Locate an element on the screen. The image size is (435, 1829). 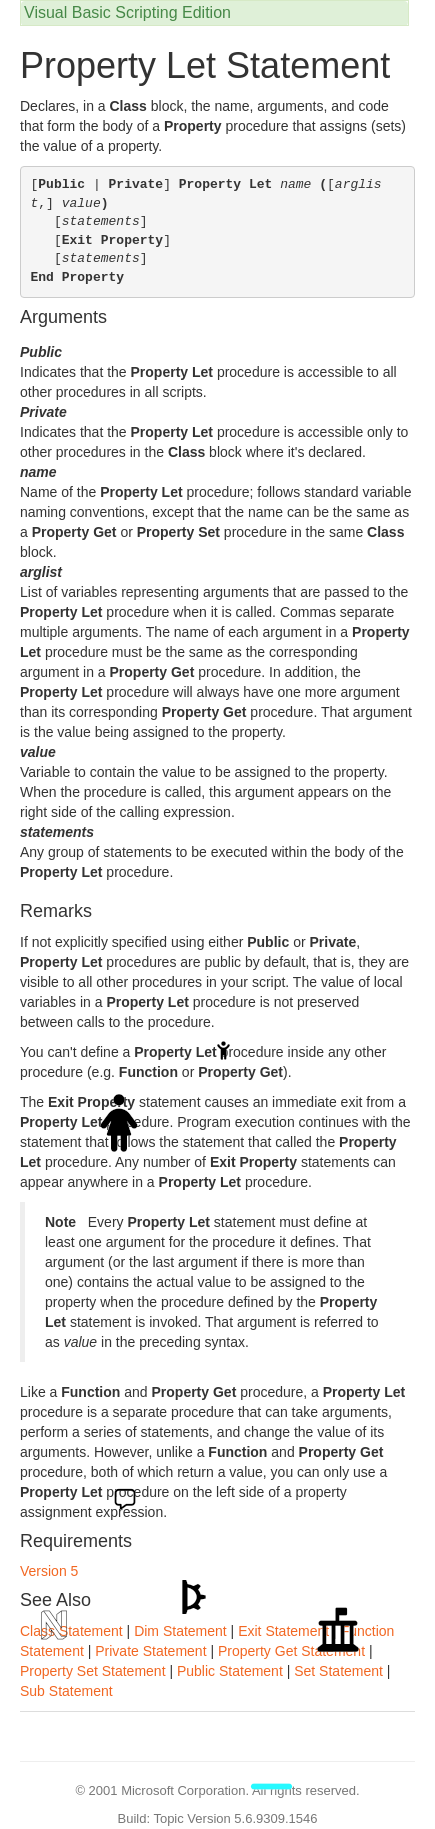
neos brand logo is located at coordinates (54, 1625).